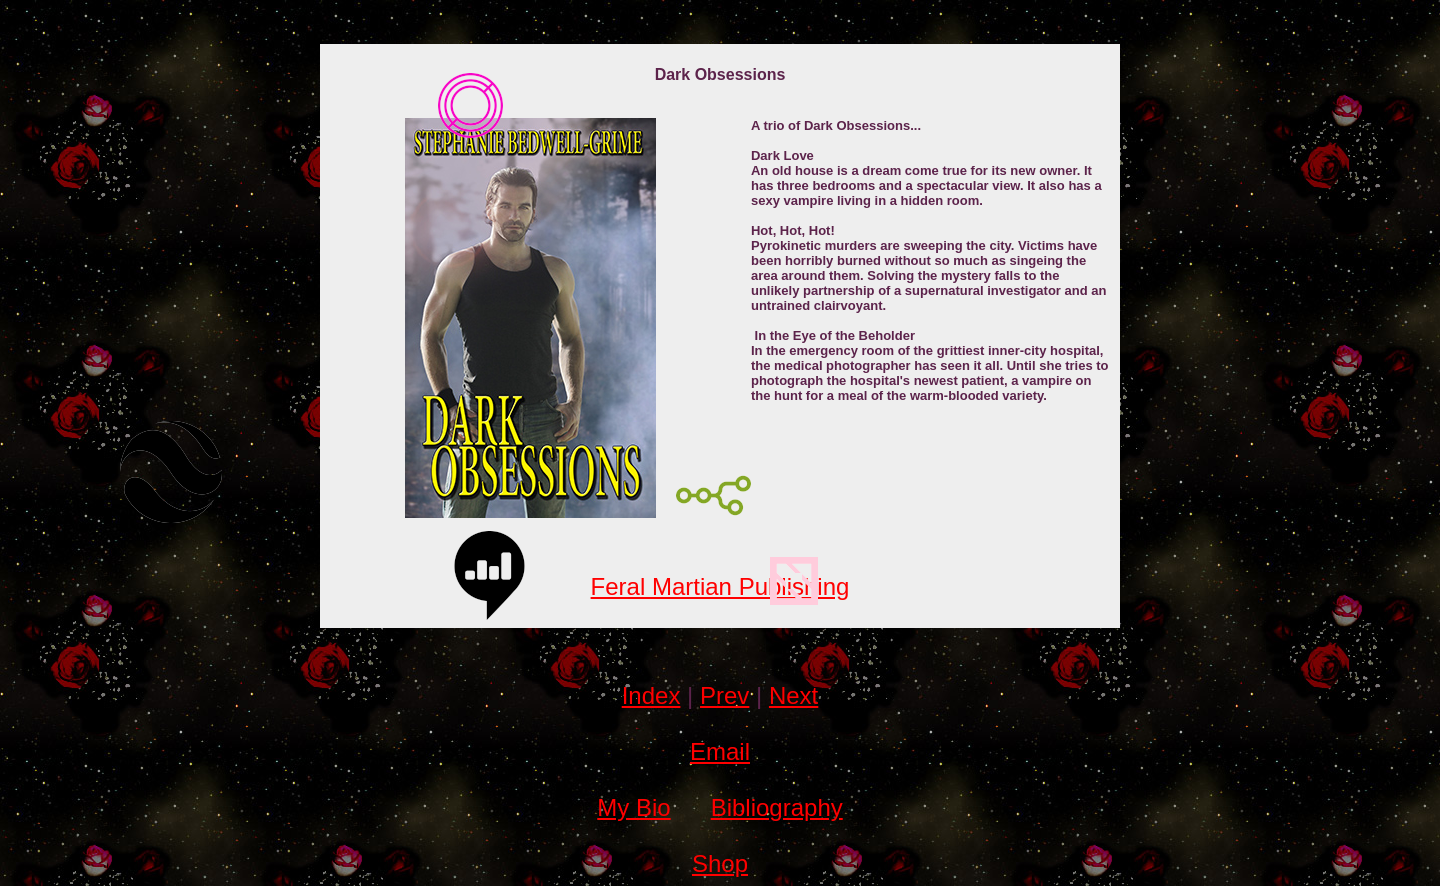 This screenshot has height=886, width=1440. What do you see at coordinates (794, 581) in the screenshot?
I see `navigate to CNCF (Cloud Native Computing Foundation) website or resources` at bounding box center [794, 581].